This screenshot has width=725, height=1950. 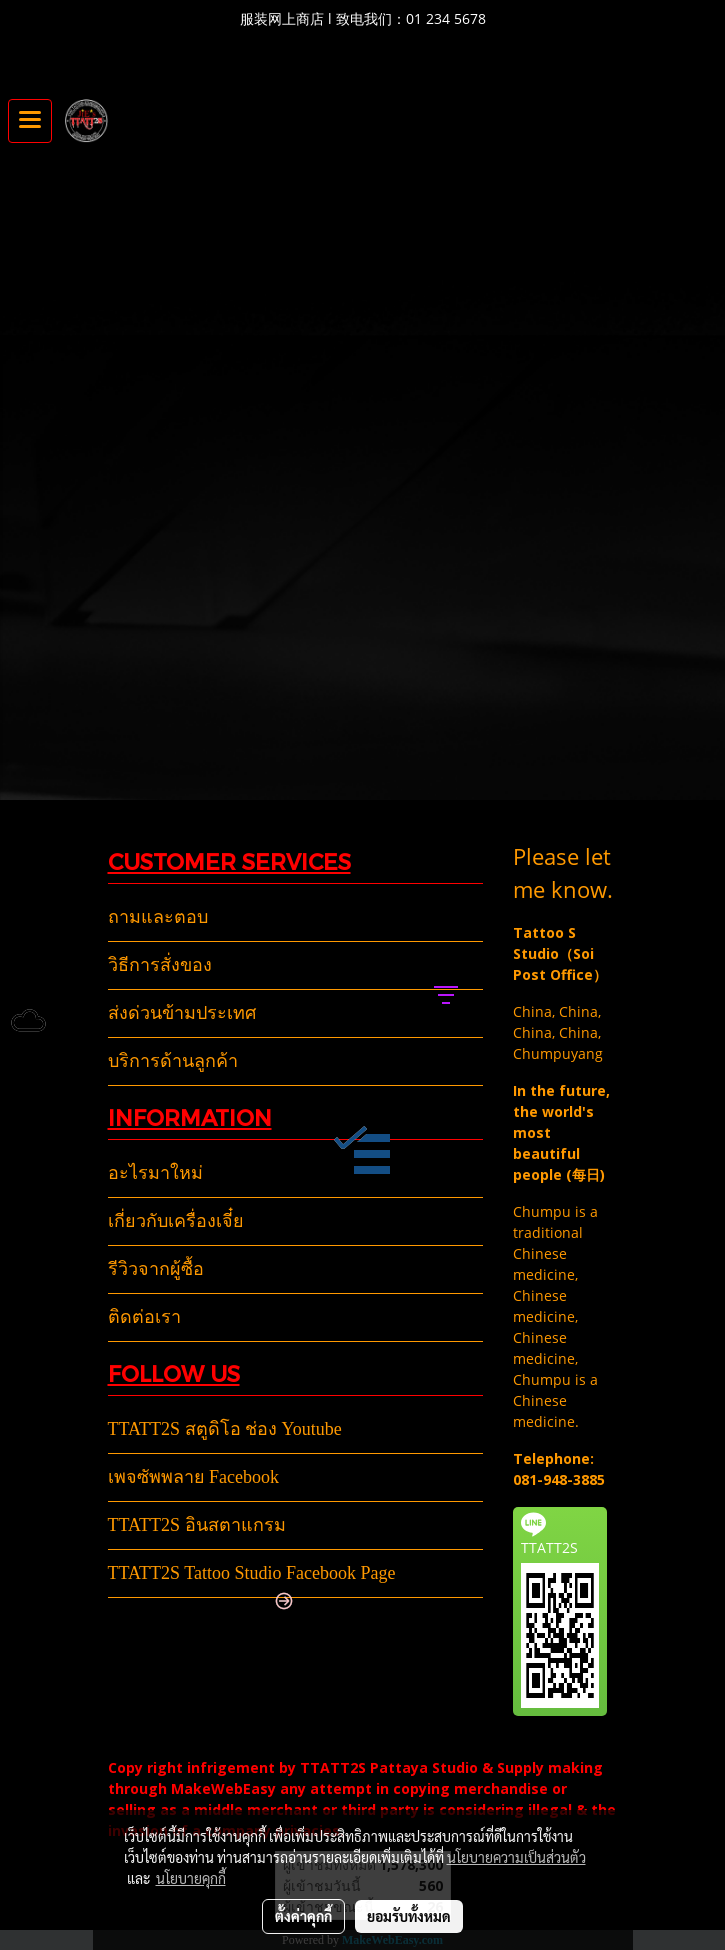 What do you see at coordinates (446, 996) in the screenshot?
I see `filter or sort list items` at bounding box center [446, 996].